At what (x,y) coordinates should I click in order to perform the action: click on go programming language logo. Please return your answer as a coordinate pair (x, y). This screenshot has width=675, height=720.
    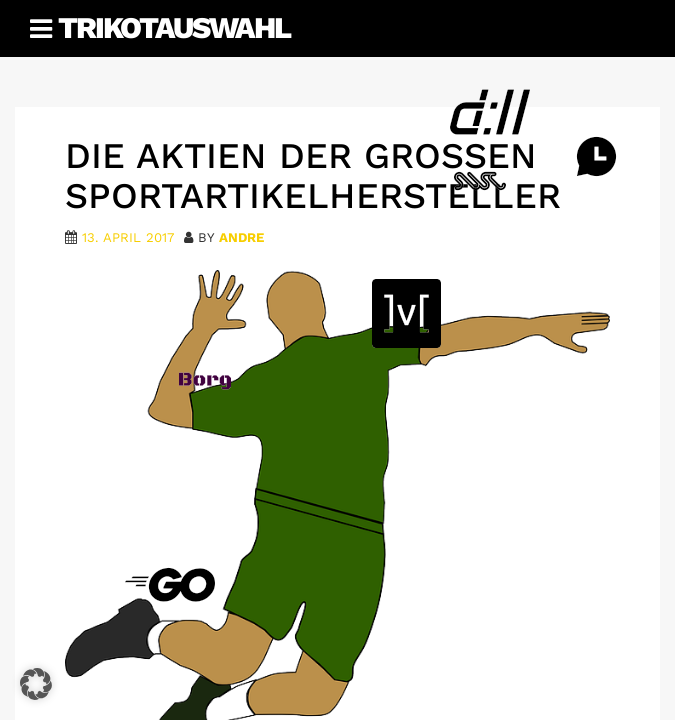
    Looking at the image, I should click on (170, 586).